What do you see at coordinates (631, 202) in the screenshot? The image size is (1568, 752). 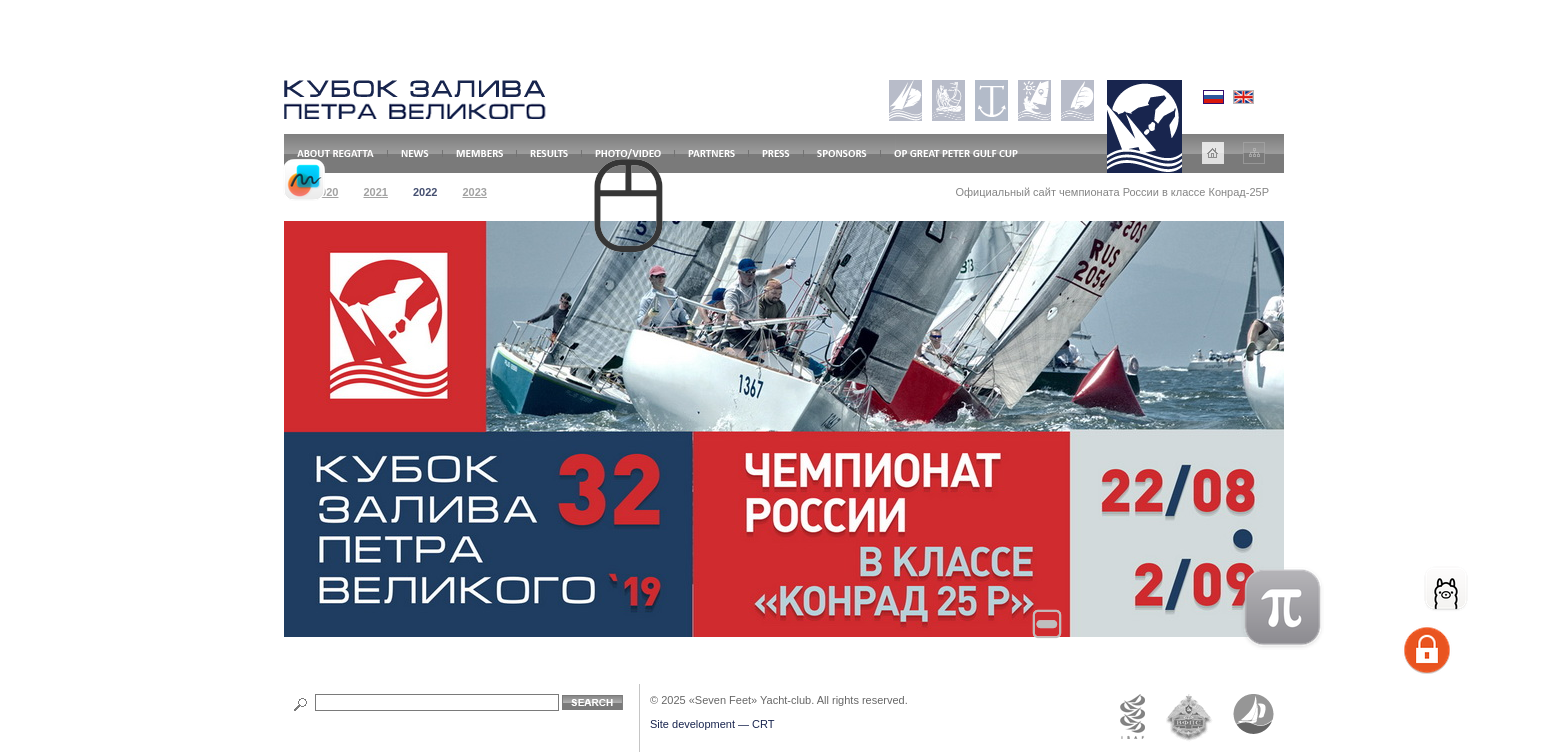 I see `mouse input device settings` at bounding box center [631, 202].